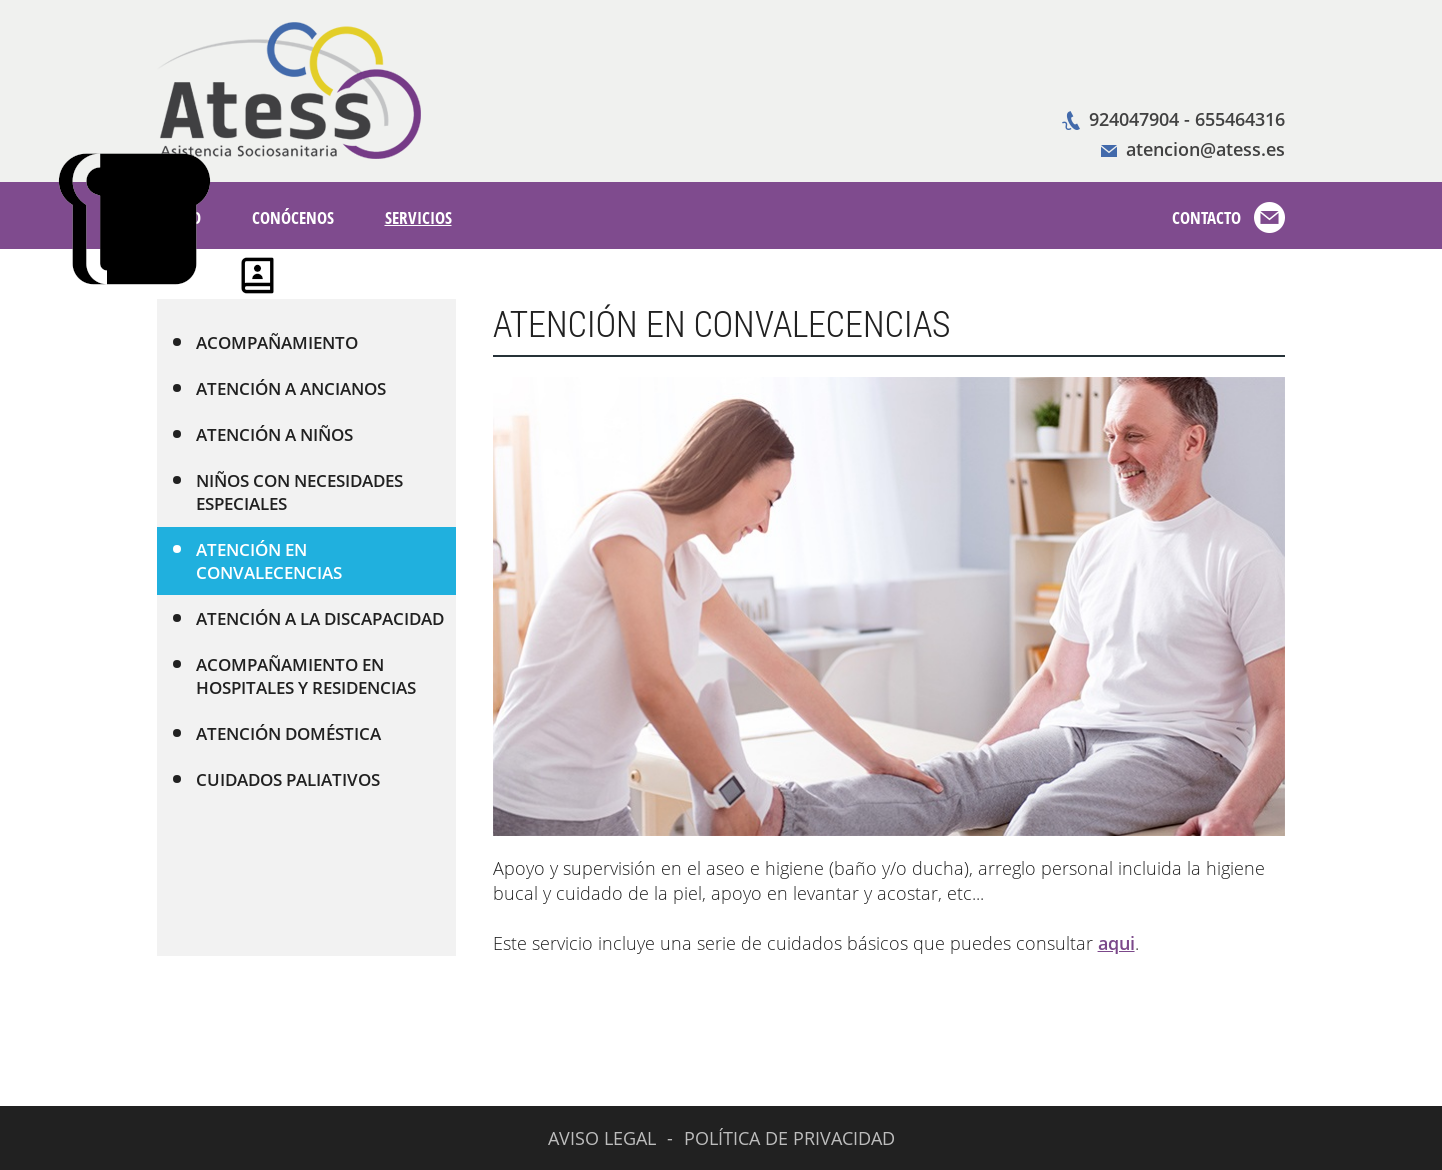  I want to click on open your contacts book, so click(257, 275).